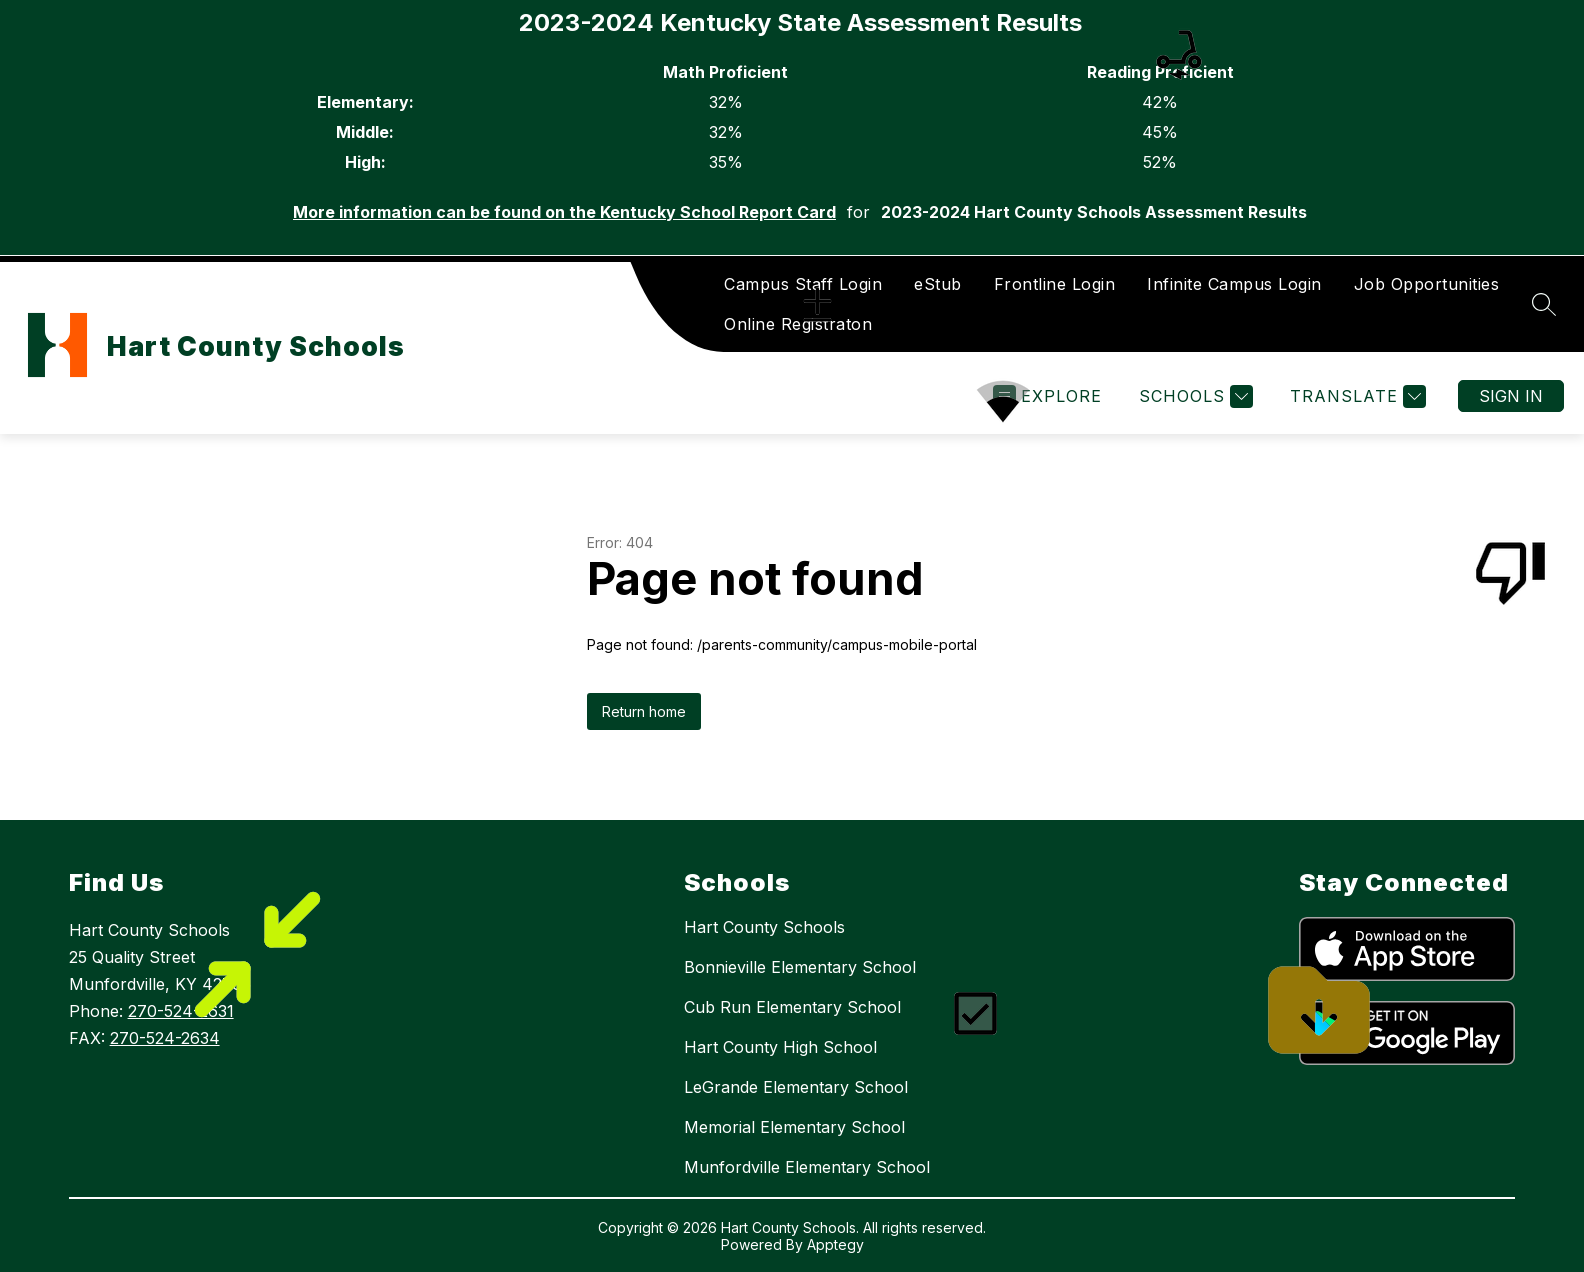  Describe the element at coordinates (817, 304) in the screenshot. I see `view differences between file versions` at that location.